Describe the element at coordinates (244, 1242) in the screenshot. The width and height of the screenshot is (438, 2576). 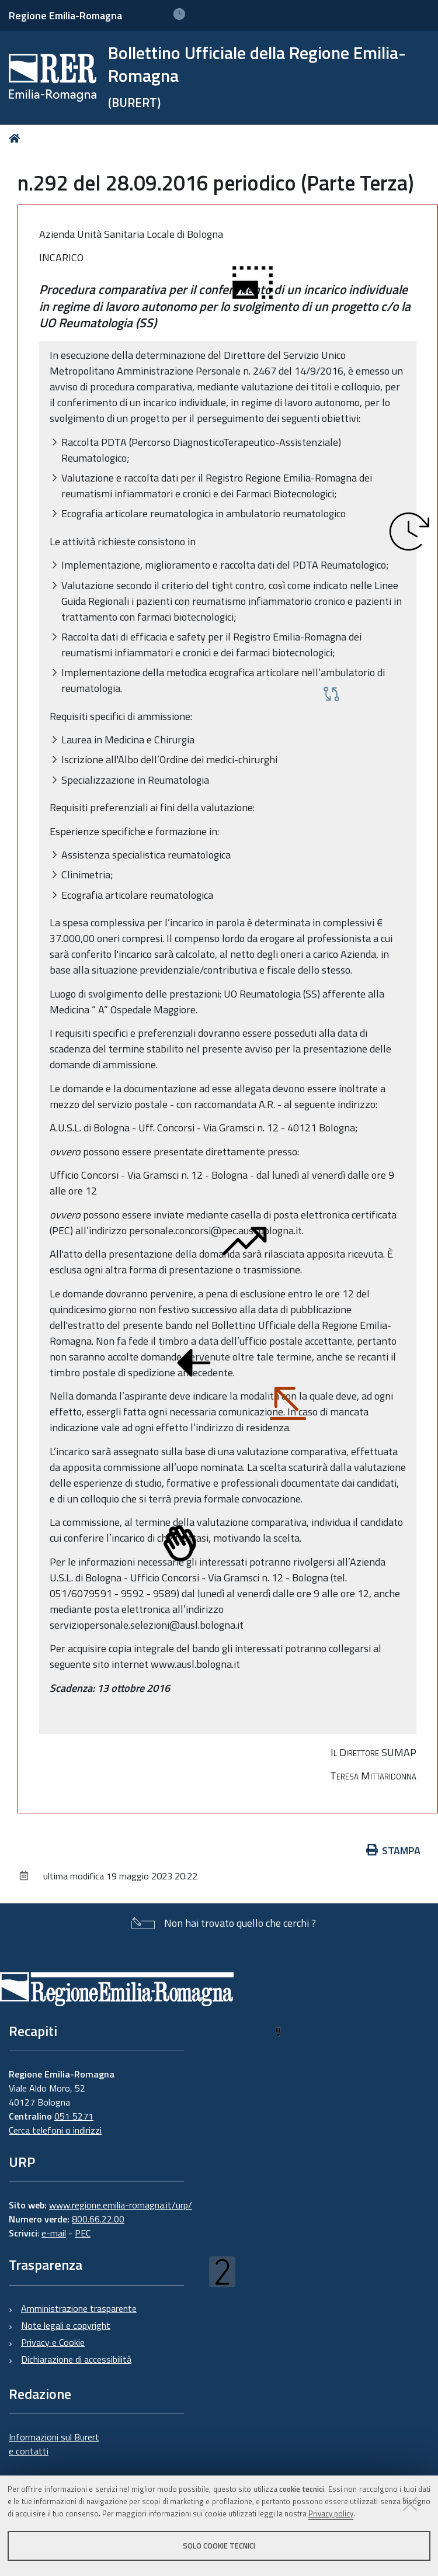
I see `view trending or popular content` at that location.